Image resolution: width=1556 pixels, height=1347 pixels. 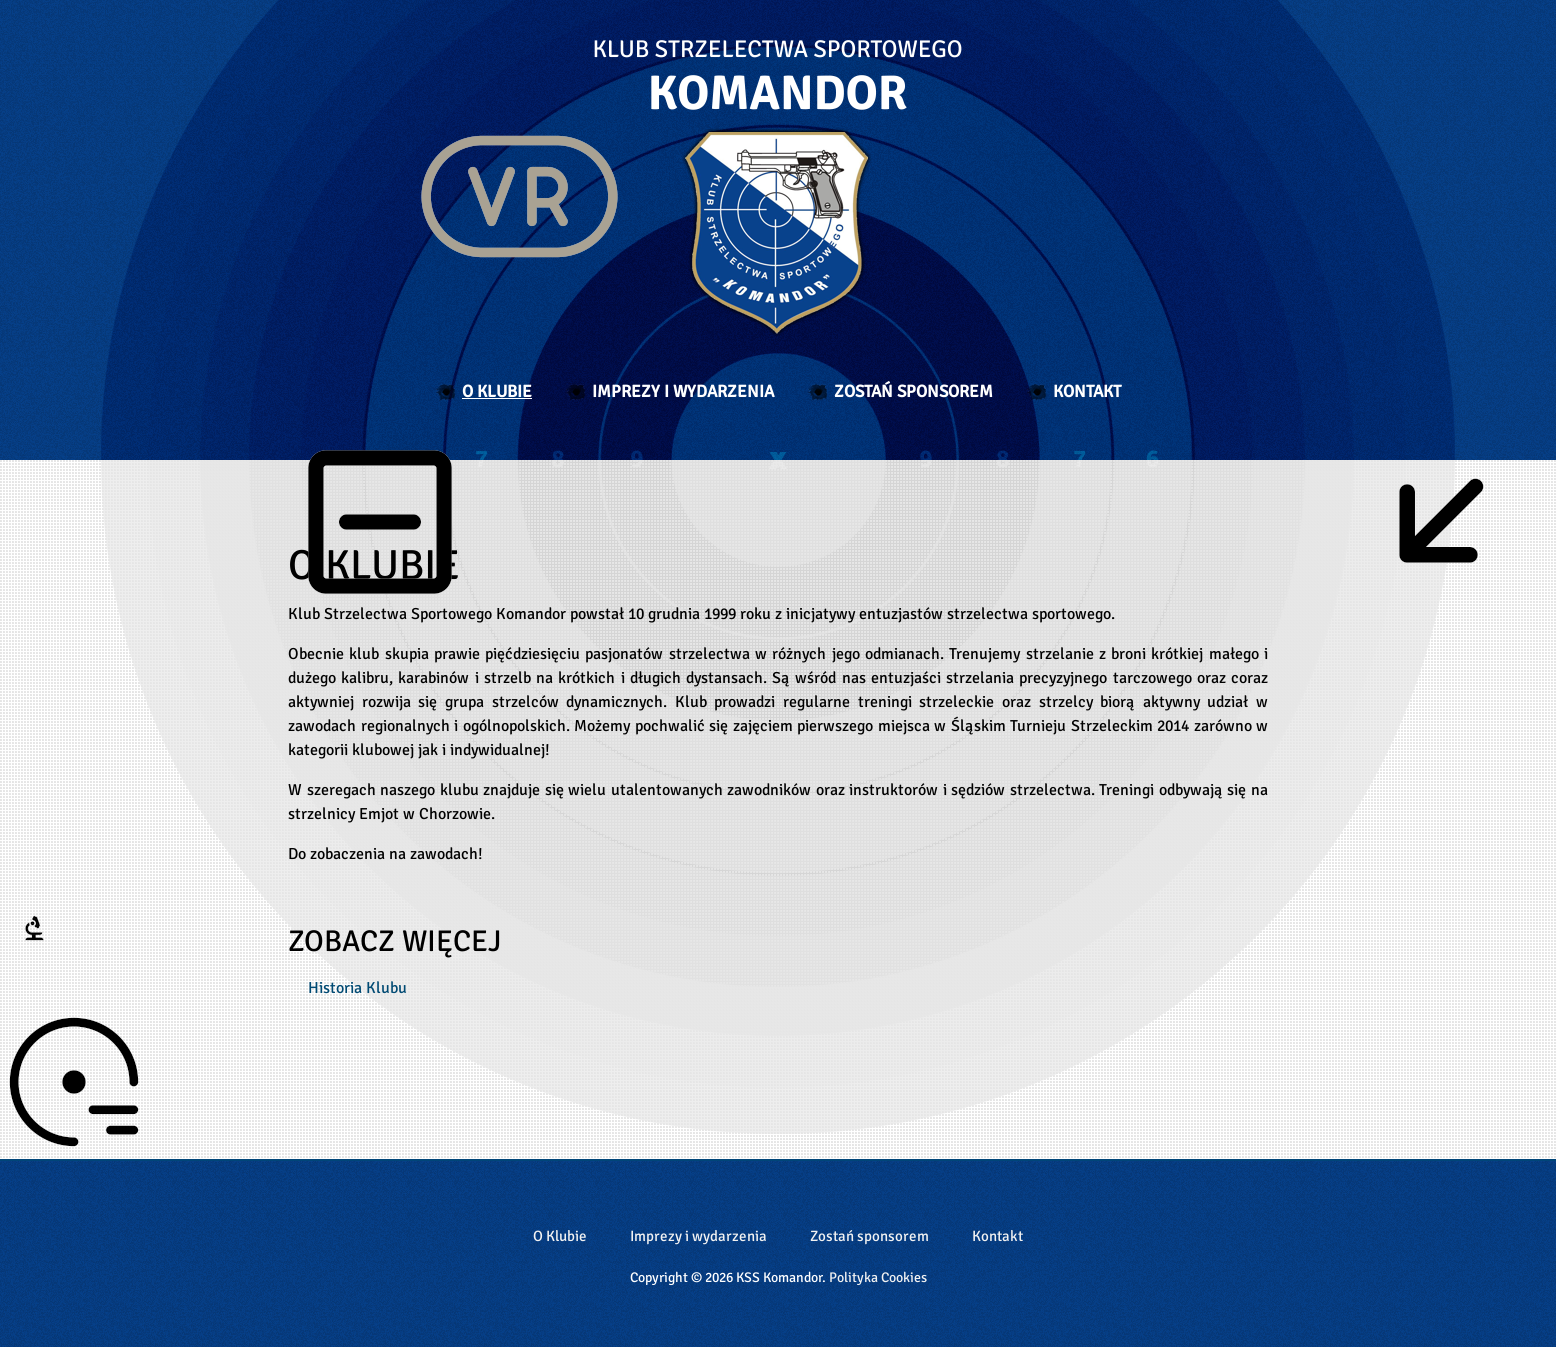 What do you see at coordinates (1441, 520) in the screenshot?
I see `navigate to previous or lower-left content` at bounding box center [1441, 520].